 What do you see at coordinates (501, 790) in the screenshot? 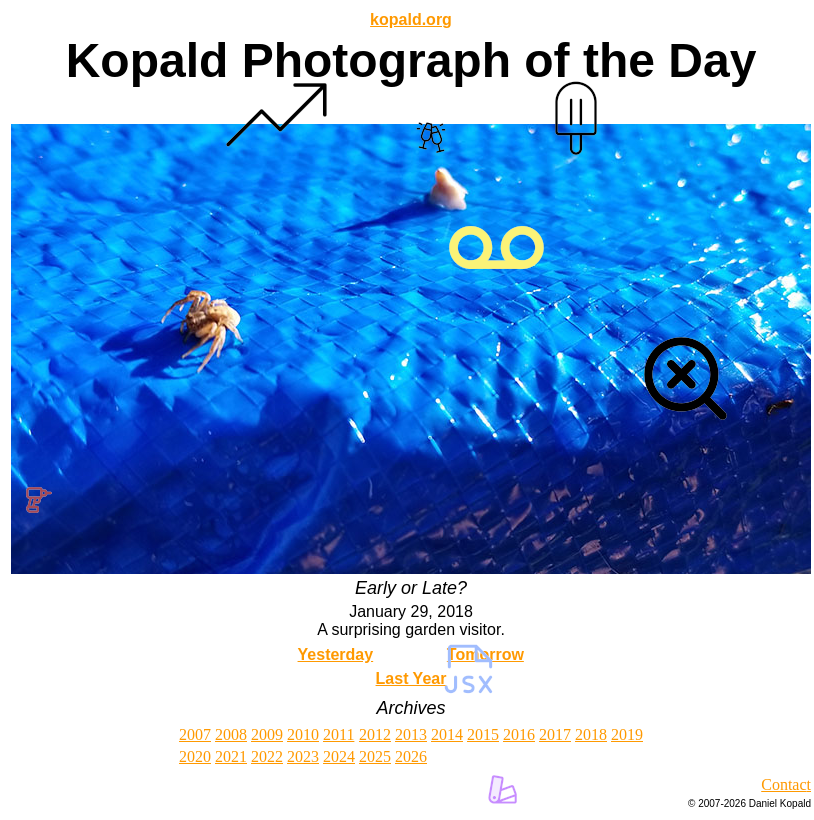
I see `access color palette or theme options` at bounding box center [501, 790].